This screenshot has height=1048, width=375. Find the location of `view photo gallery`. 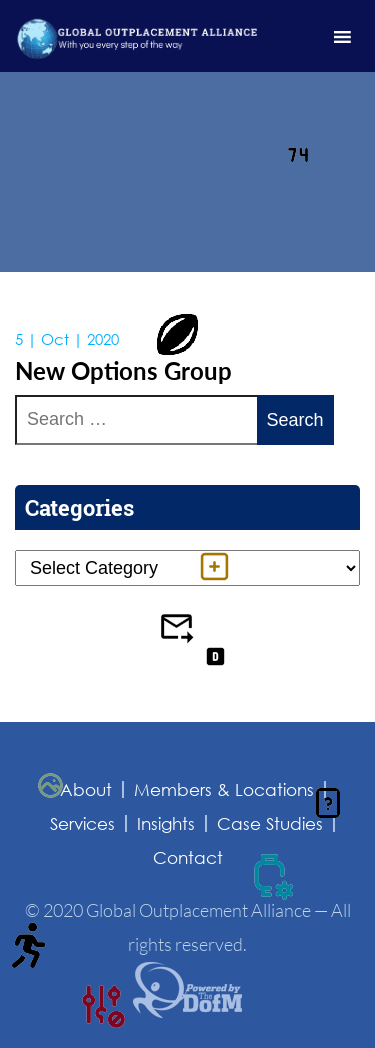

view photo gallery is located at coordinates (50, 785).